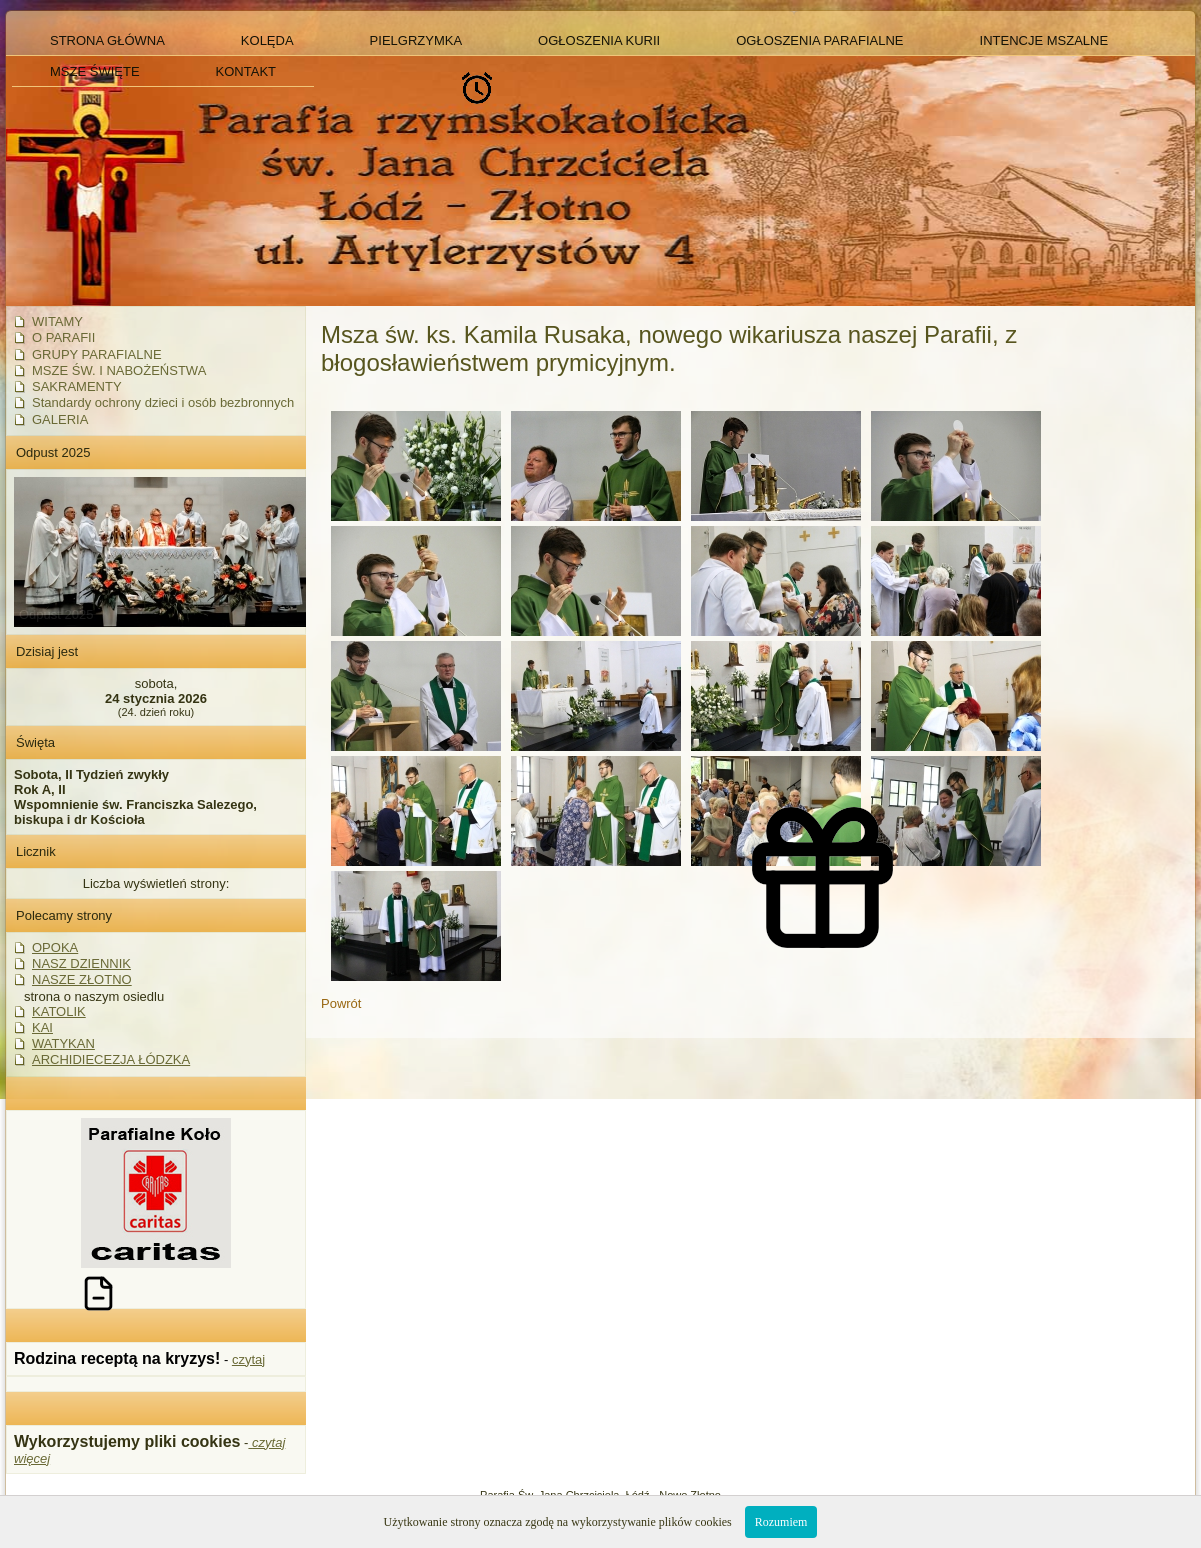 The height and width of the screenshot is (1548, 1201). Describe the element at coordinates (477, 88) in the screenshot. I see `set or manage alarms` at that location.